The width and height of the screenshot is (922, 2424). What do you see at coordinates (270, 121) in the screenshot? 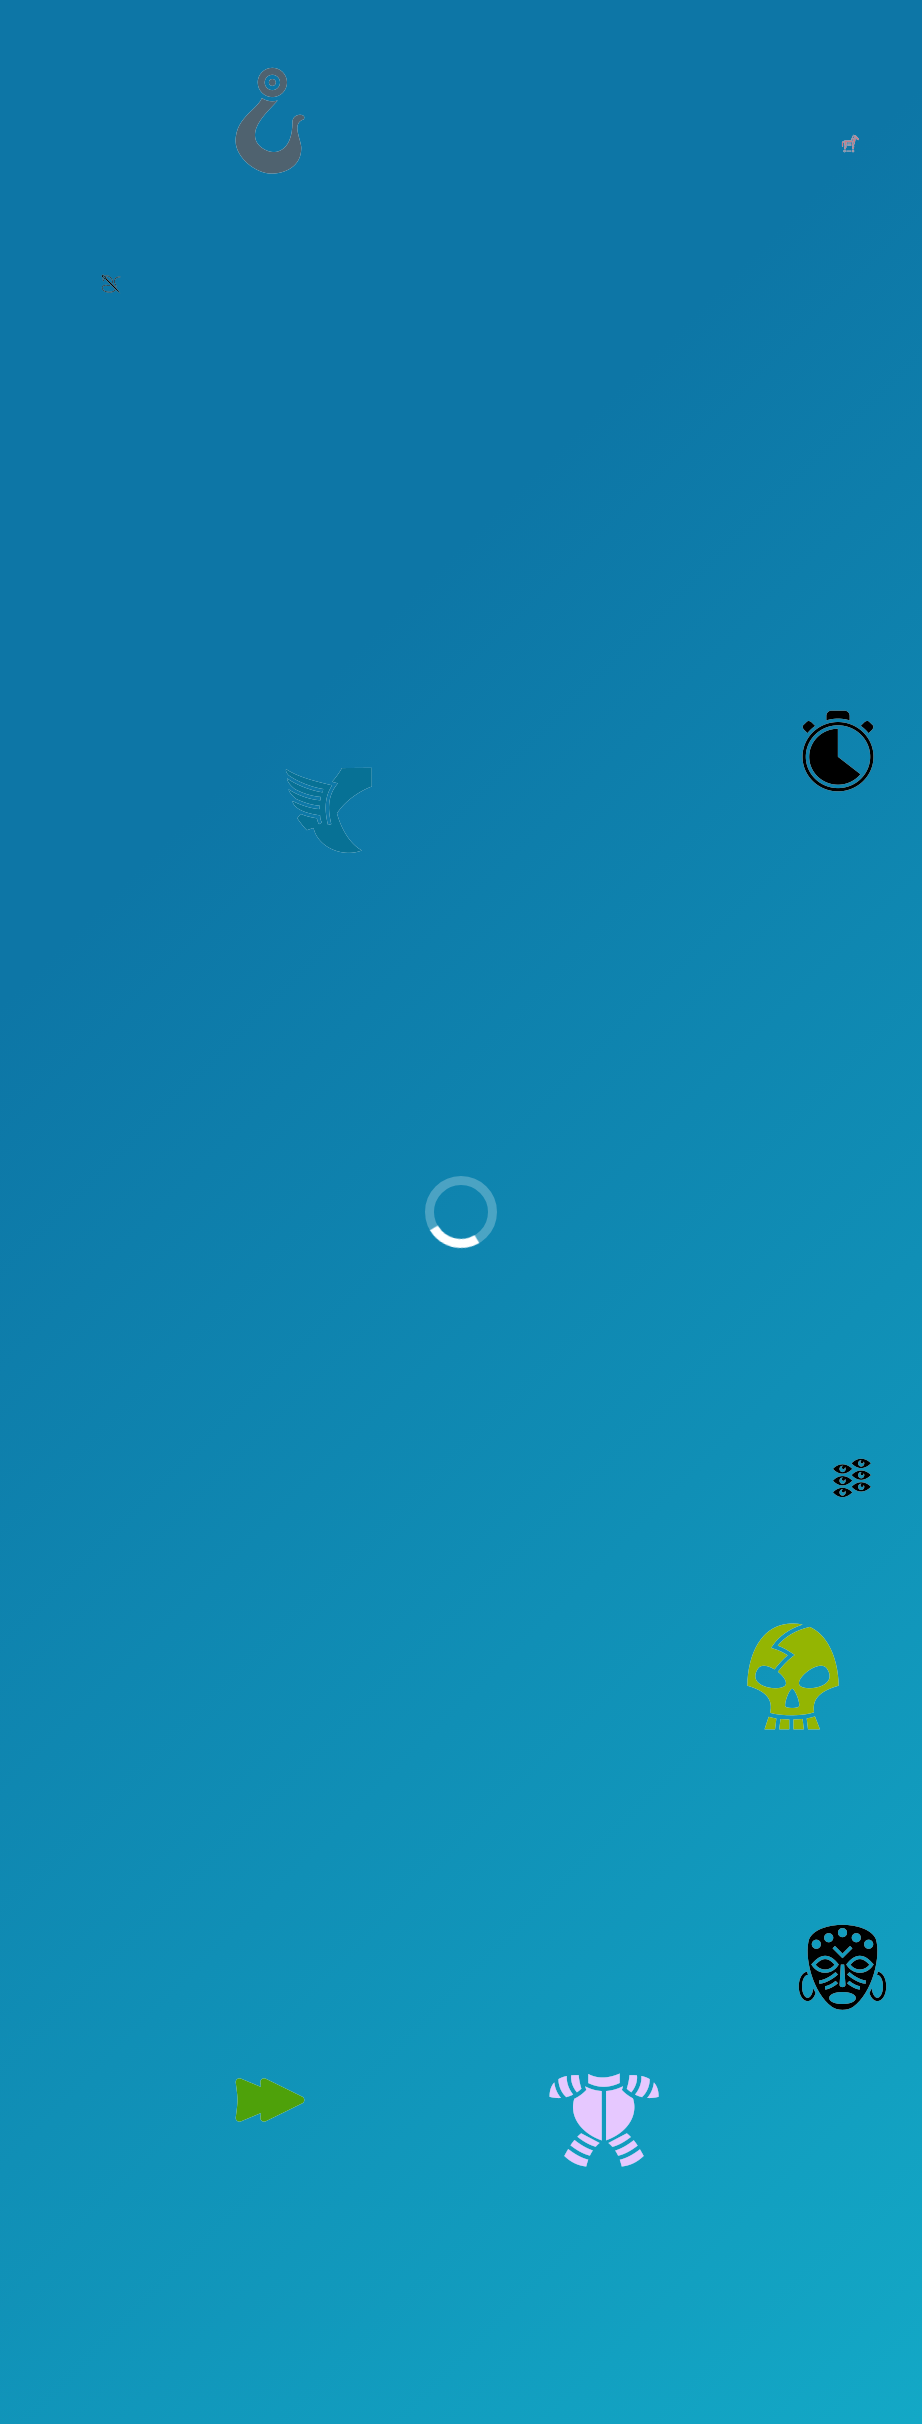
I see `fishing or hook-related game mechanic` at bounding box center [270, 121].